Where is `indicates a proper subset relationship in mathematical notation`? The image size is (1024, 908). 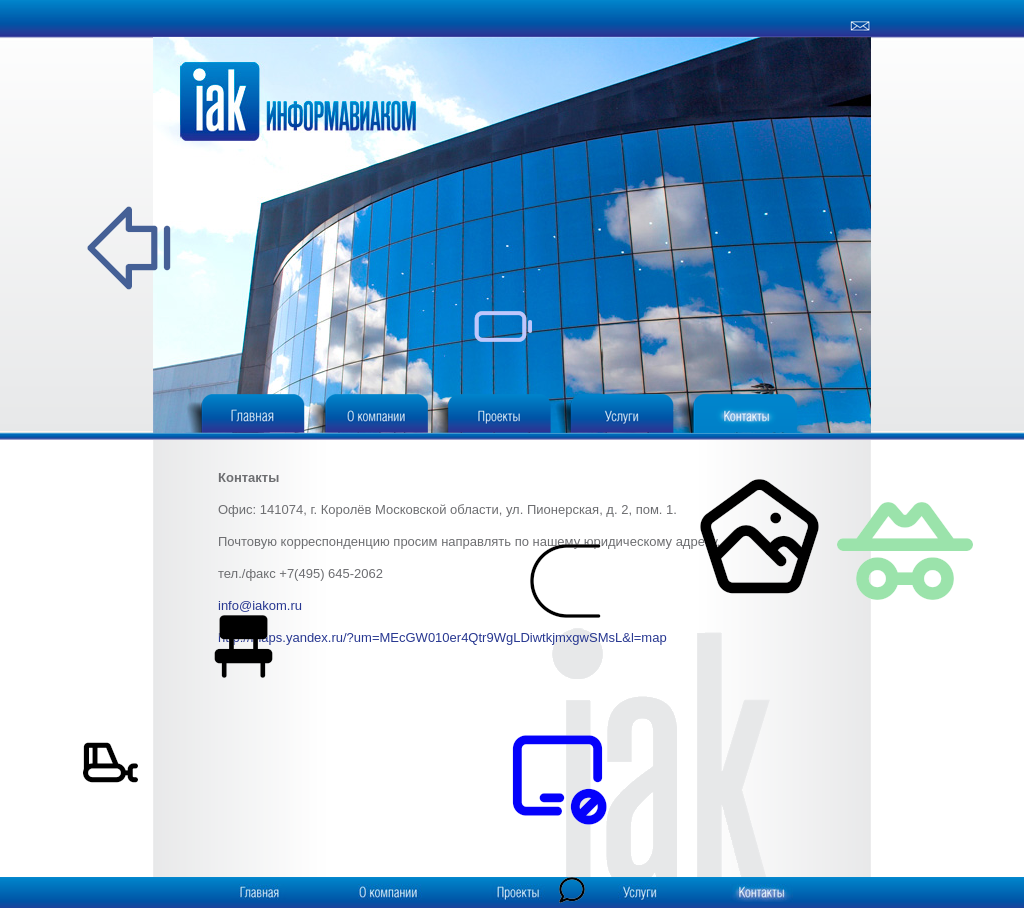
indicates a proper subset relationship in mathematical notation is located at coordinates (567, 581).